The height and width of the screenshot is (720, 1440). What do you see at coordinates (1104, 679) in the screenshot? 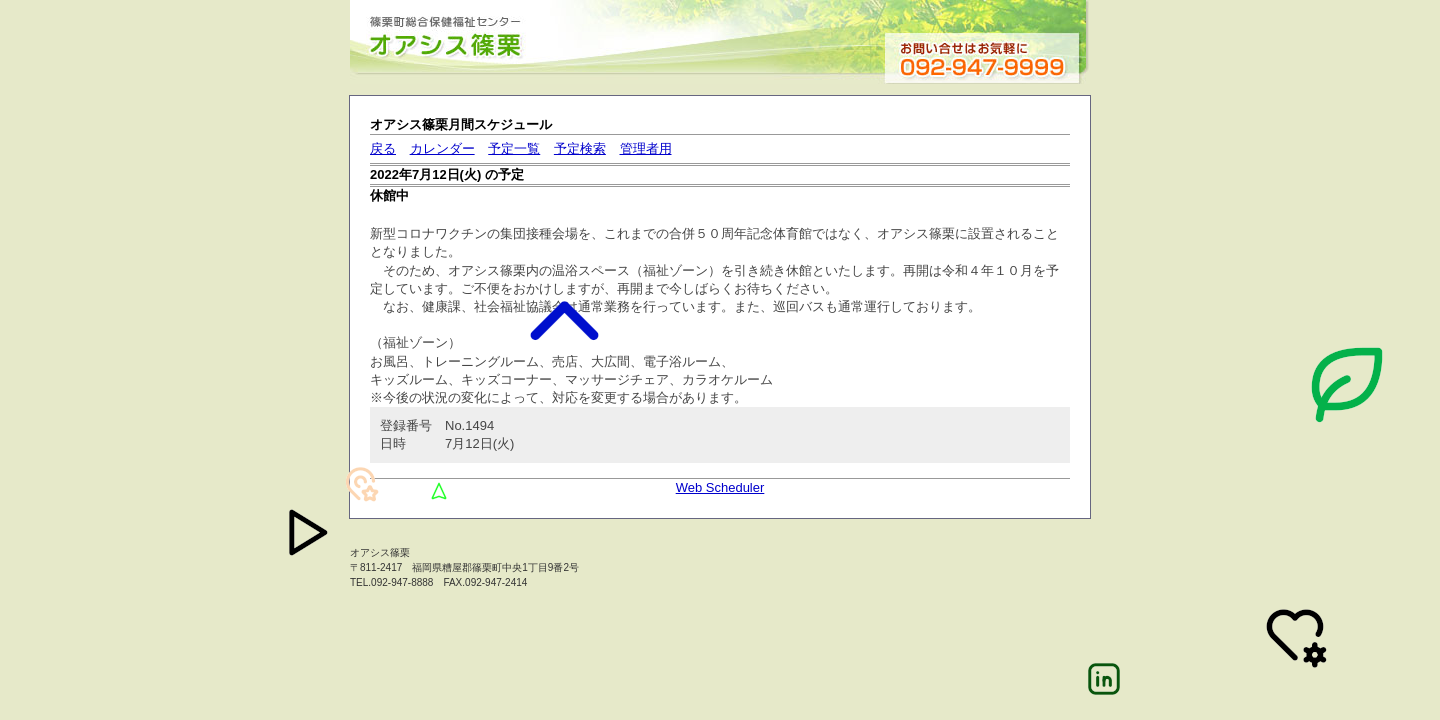
I see `connect with LinkedIn` at bounding box center [1104, 679].